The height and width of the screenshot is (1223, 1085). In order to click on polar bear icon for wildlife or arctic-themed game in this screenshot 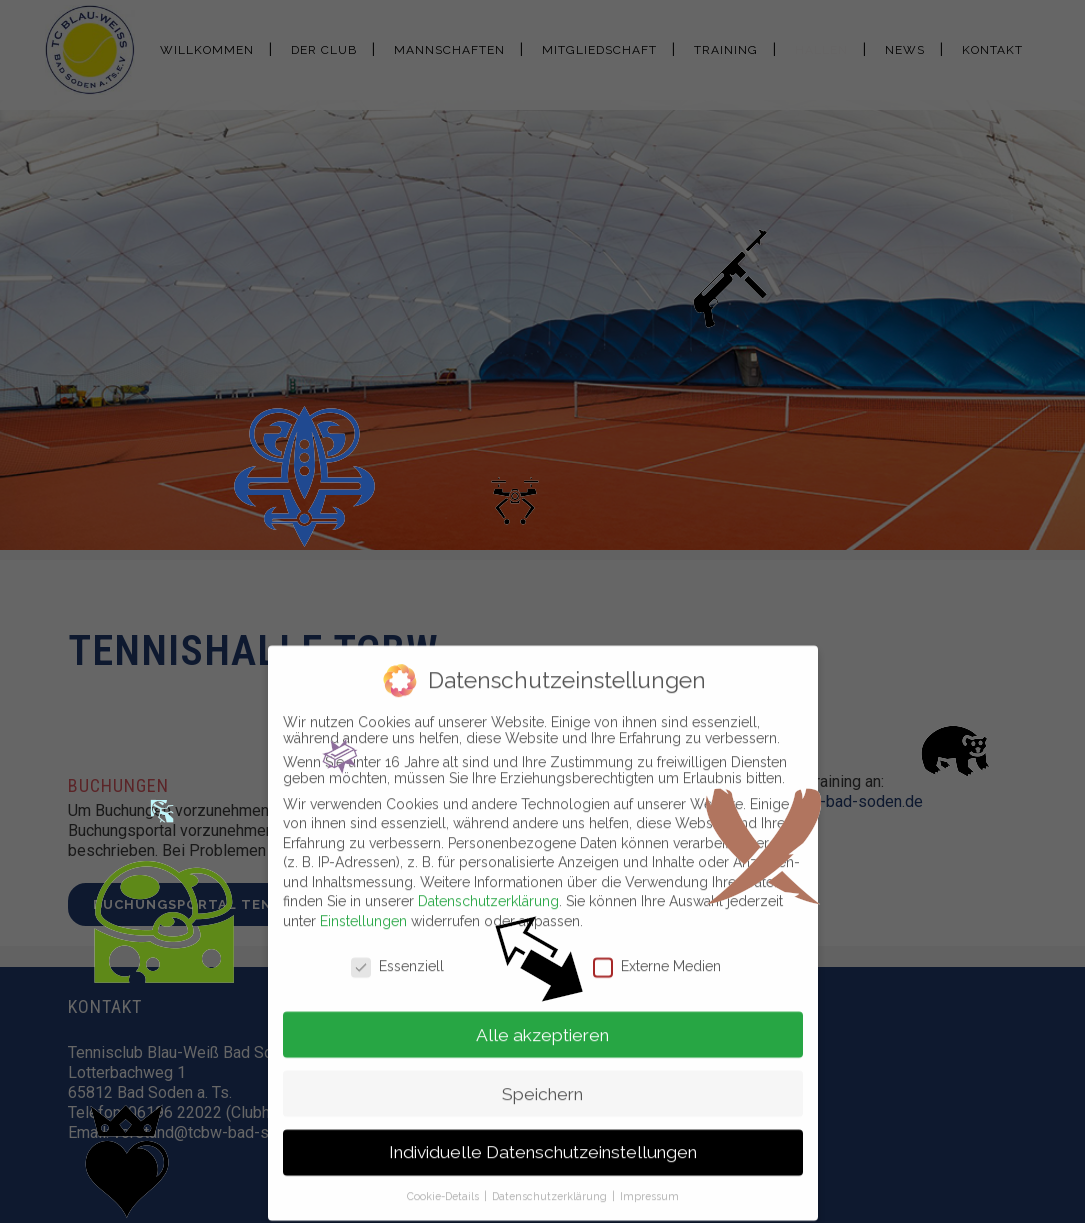, I will do `click(955, 751)`.